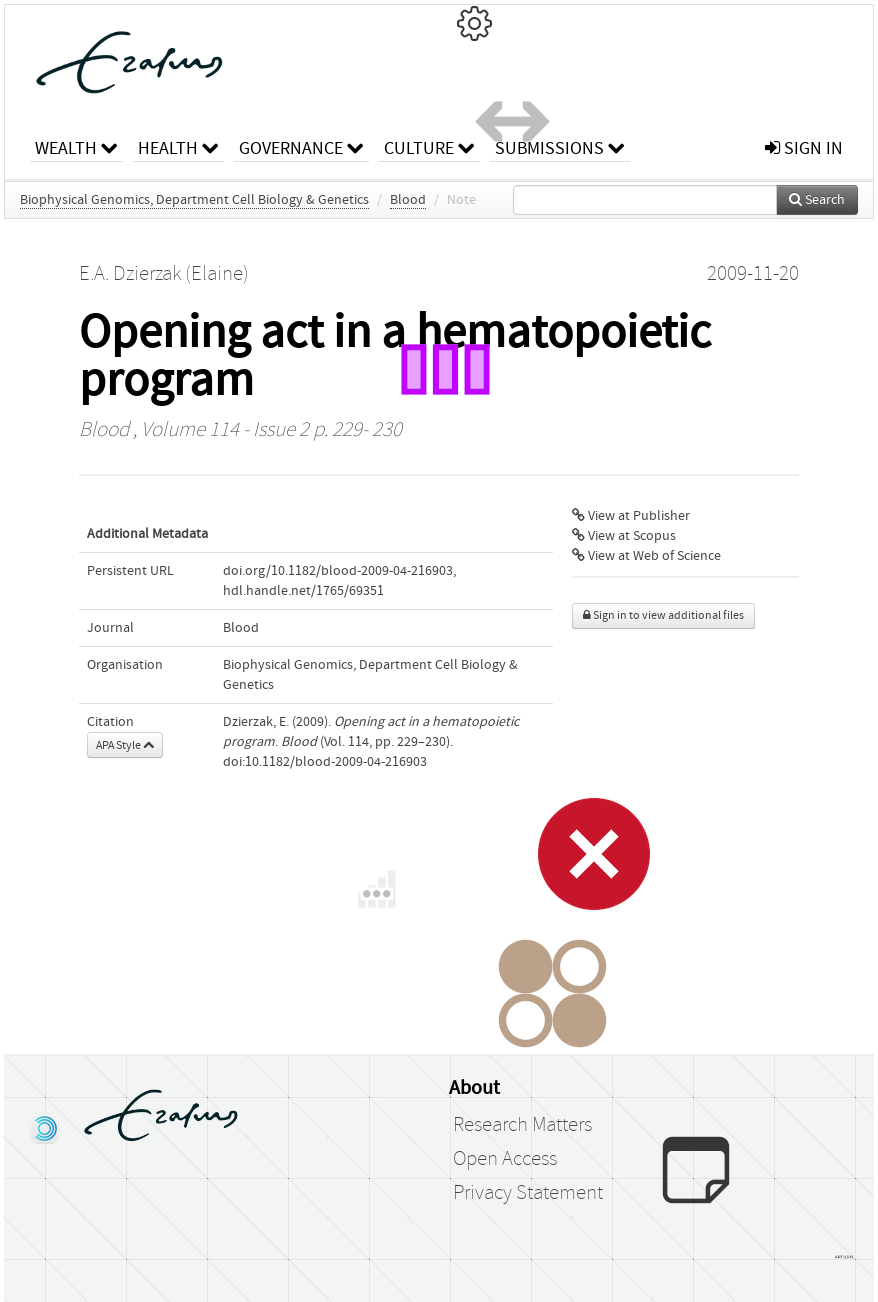 Image resolution: width=878 pixels, height=1302 pixels. I want to click on open alvr virtual reality streaming app, so click(44, 1128).